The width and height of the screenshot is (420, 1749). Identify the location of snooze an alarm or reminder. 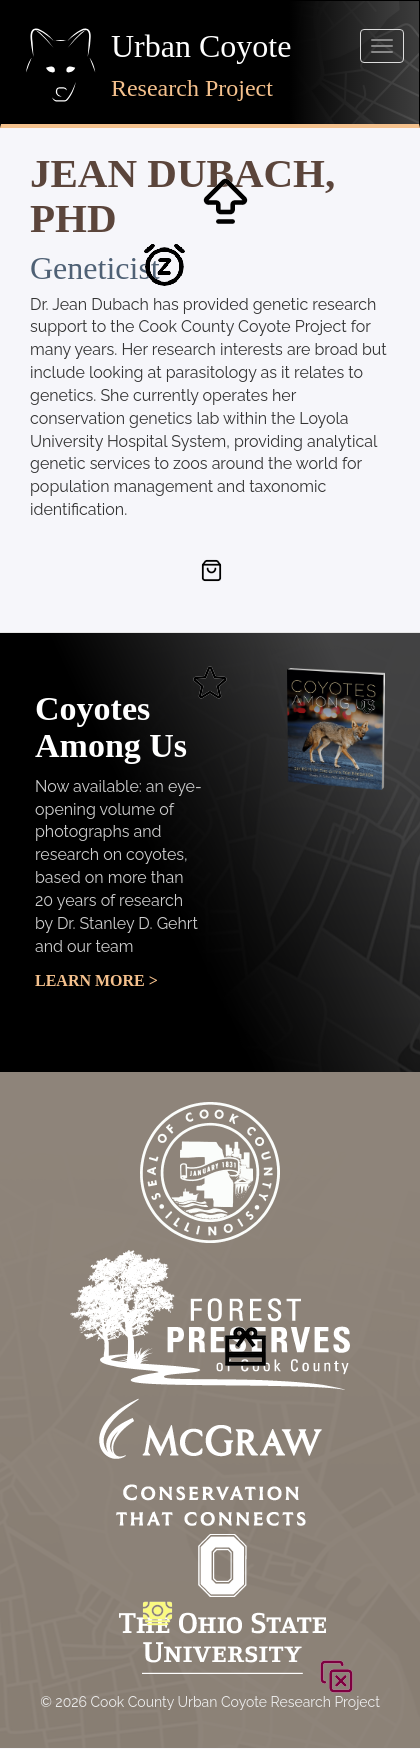
(164, 264).